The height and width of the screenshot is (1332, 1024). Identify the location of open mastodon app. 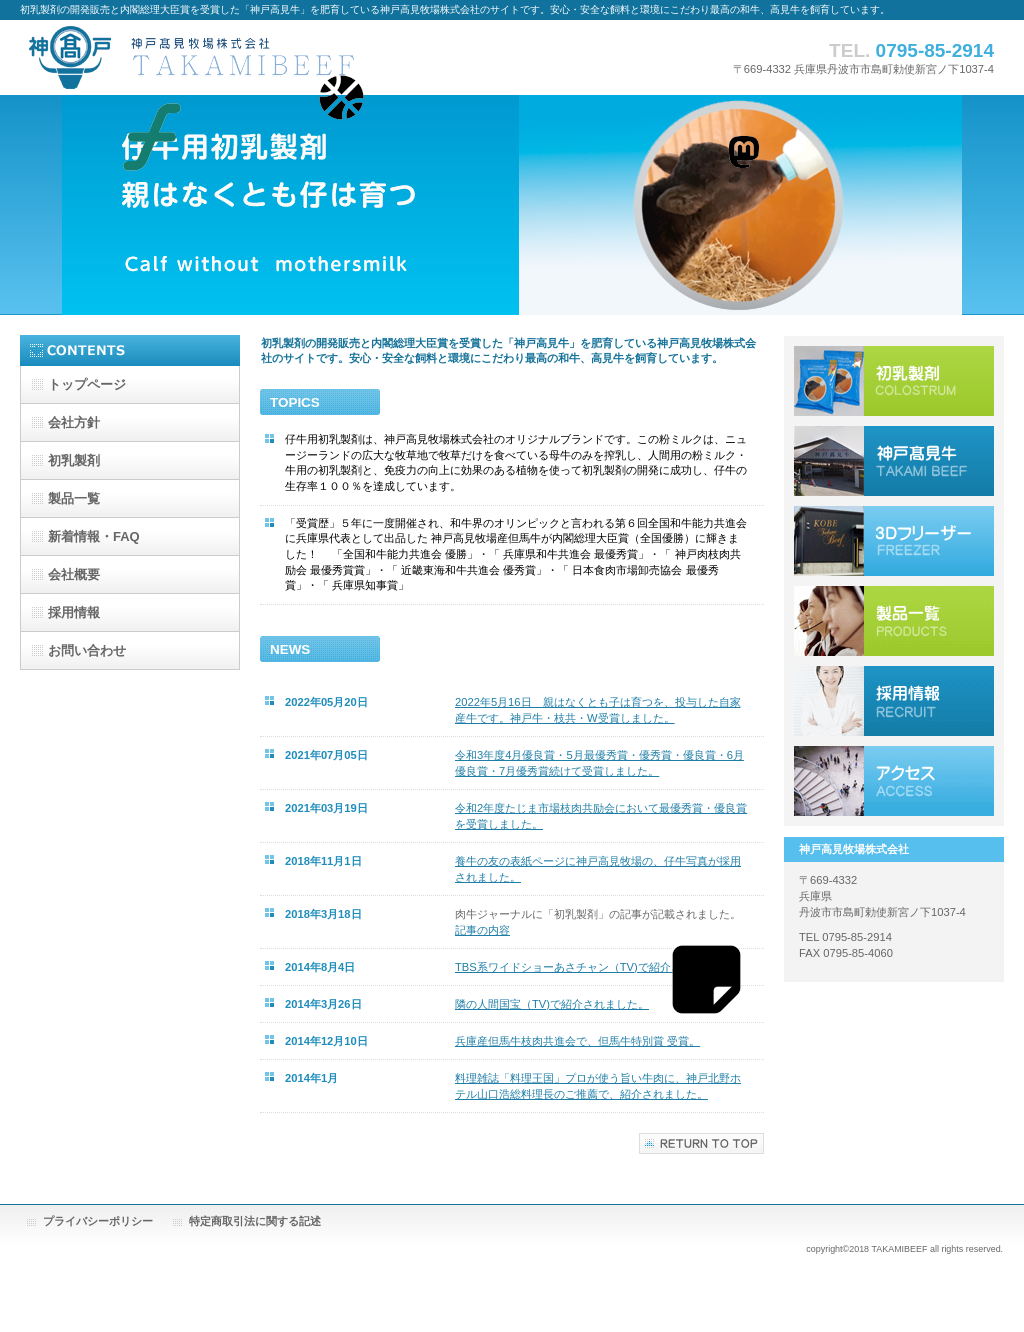
(744, 152).